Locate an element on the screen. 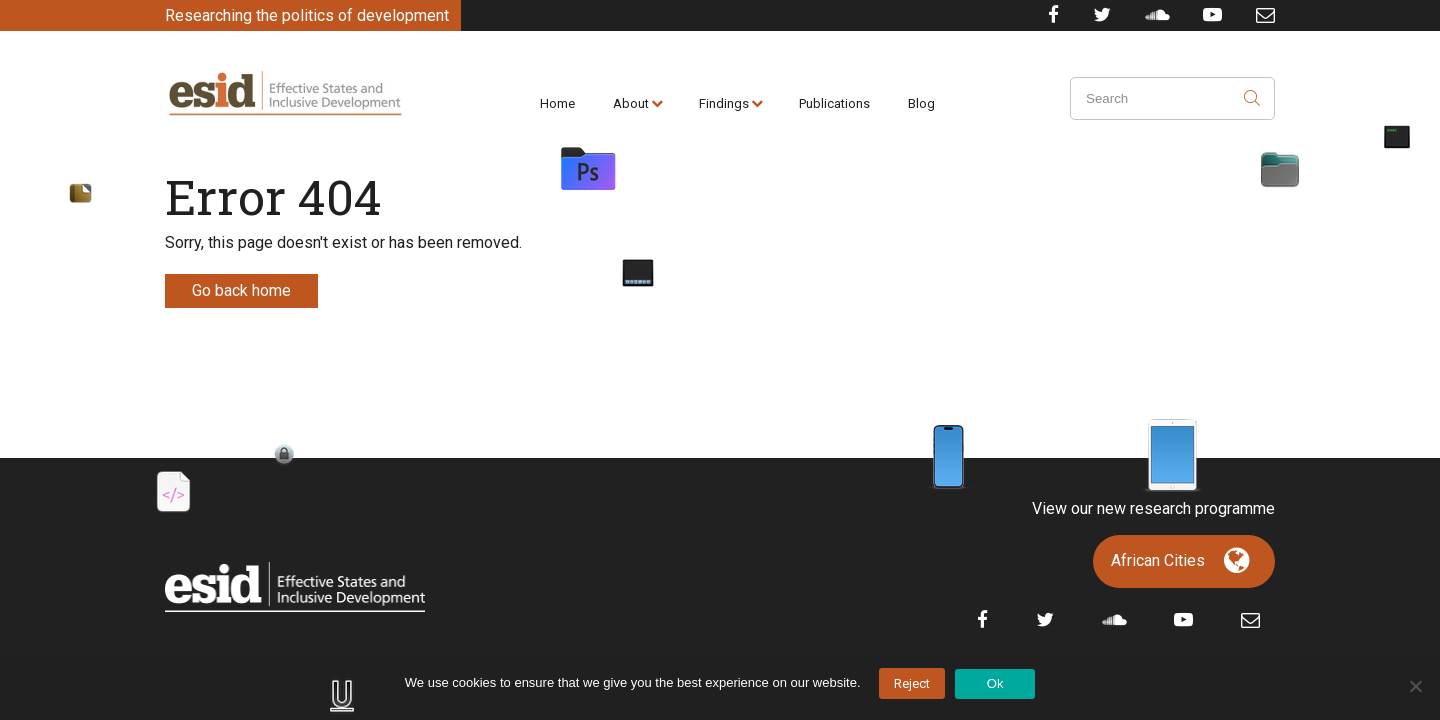  view connected iPad Mini device is located at coordinates (1172, 448).